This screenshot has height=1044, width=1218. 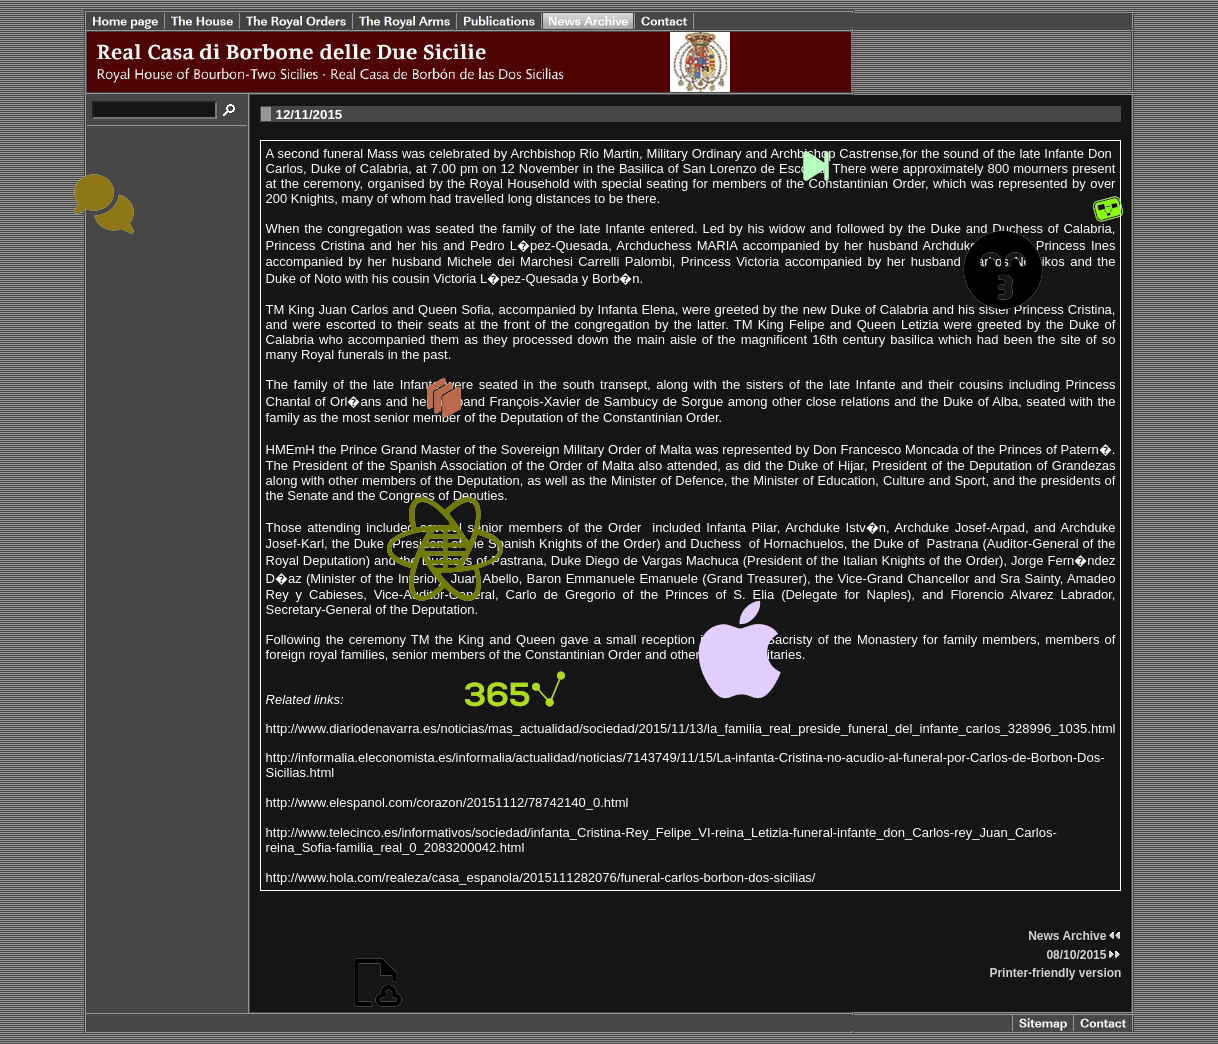 What do you see at coordinates (444, 398) in the screenshot?
I see `dask library or framework branding` at bounding box center [444, 398].